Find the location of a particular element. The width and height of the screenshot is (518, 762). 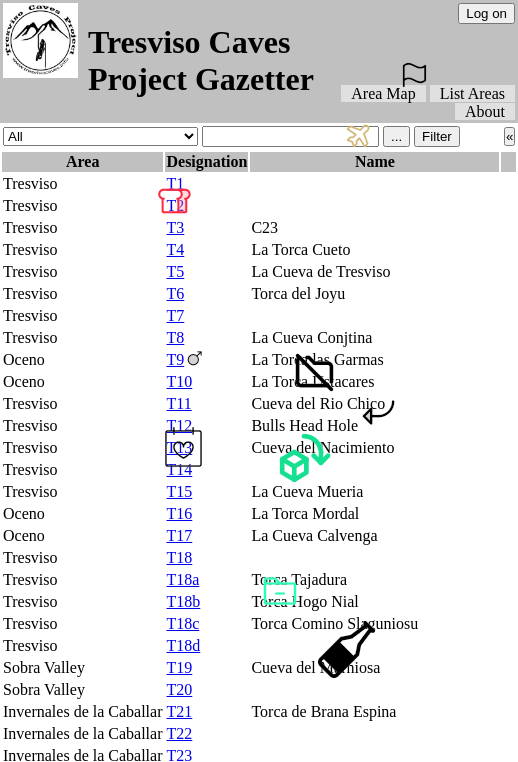

browse or access beer and beverage options is located at coordinates (345, 650).